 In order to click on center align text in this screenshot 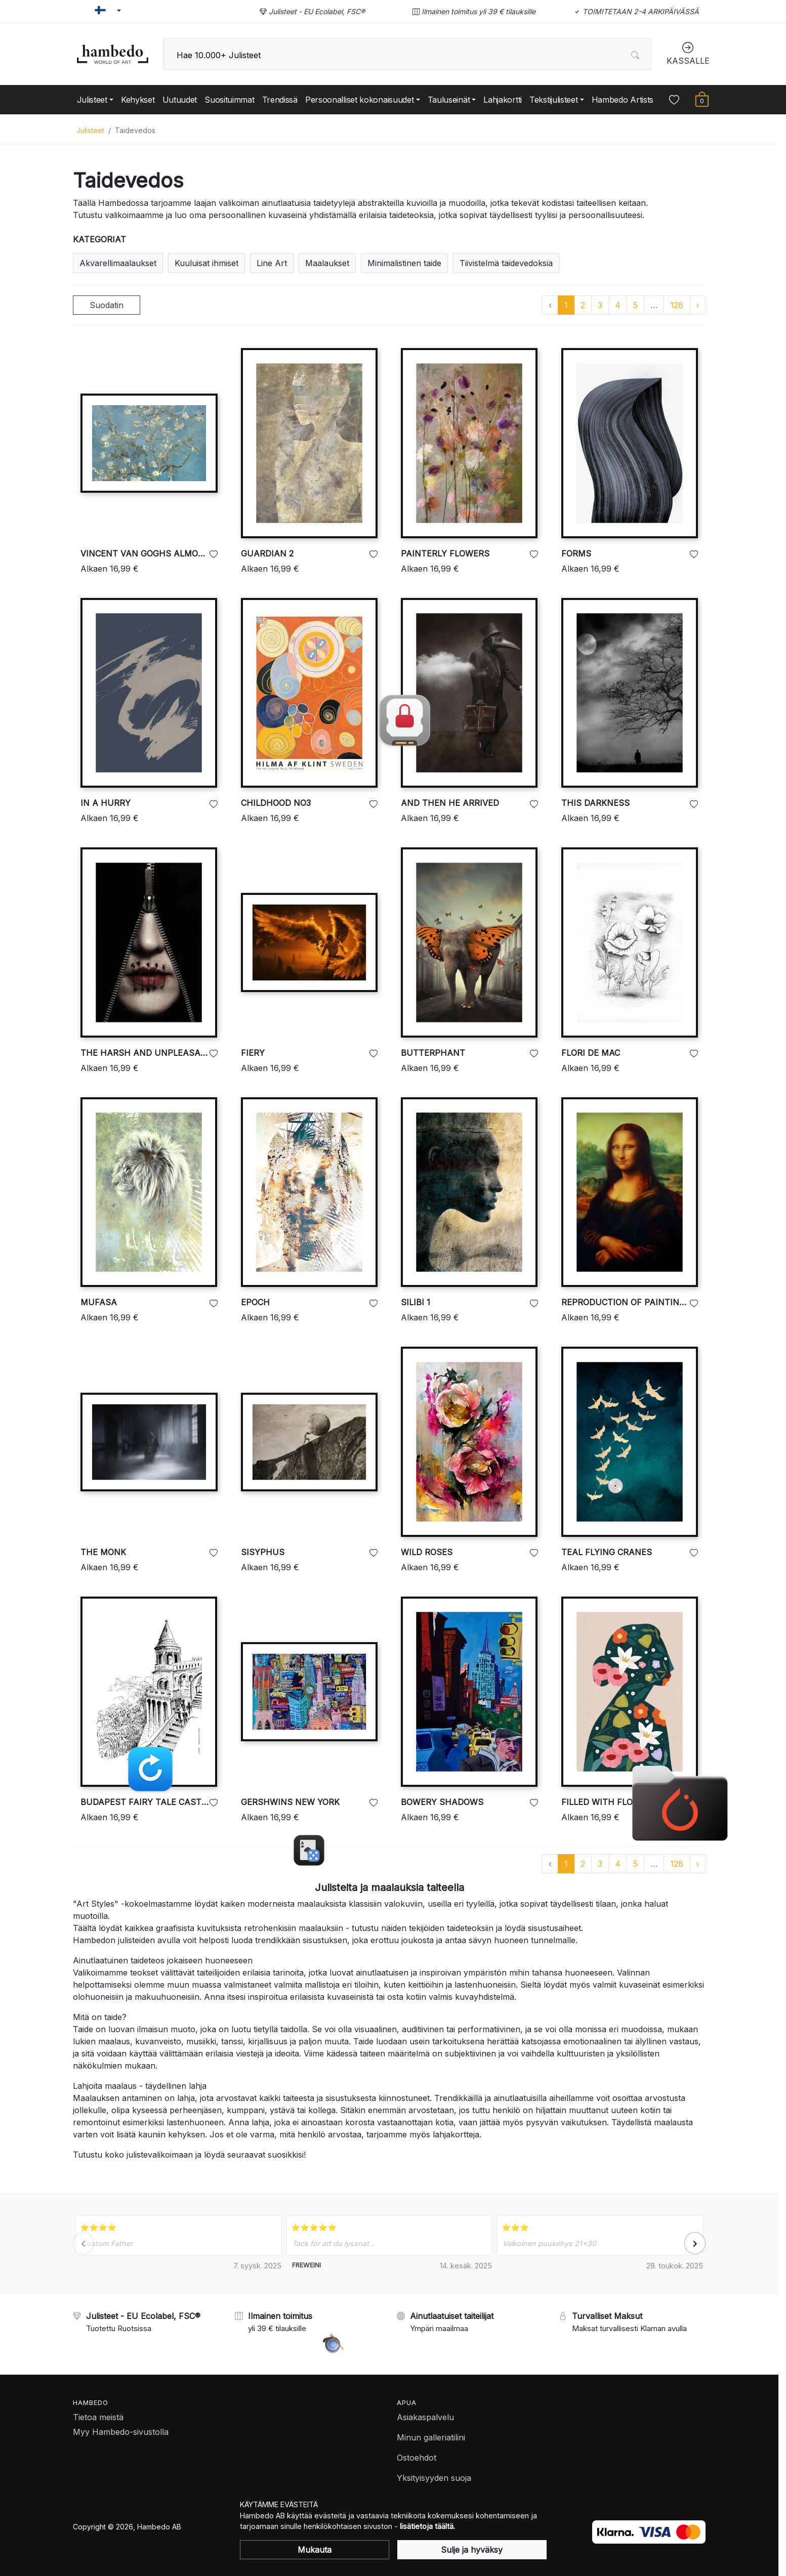, I will do `click(287, 1686)`.